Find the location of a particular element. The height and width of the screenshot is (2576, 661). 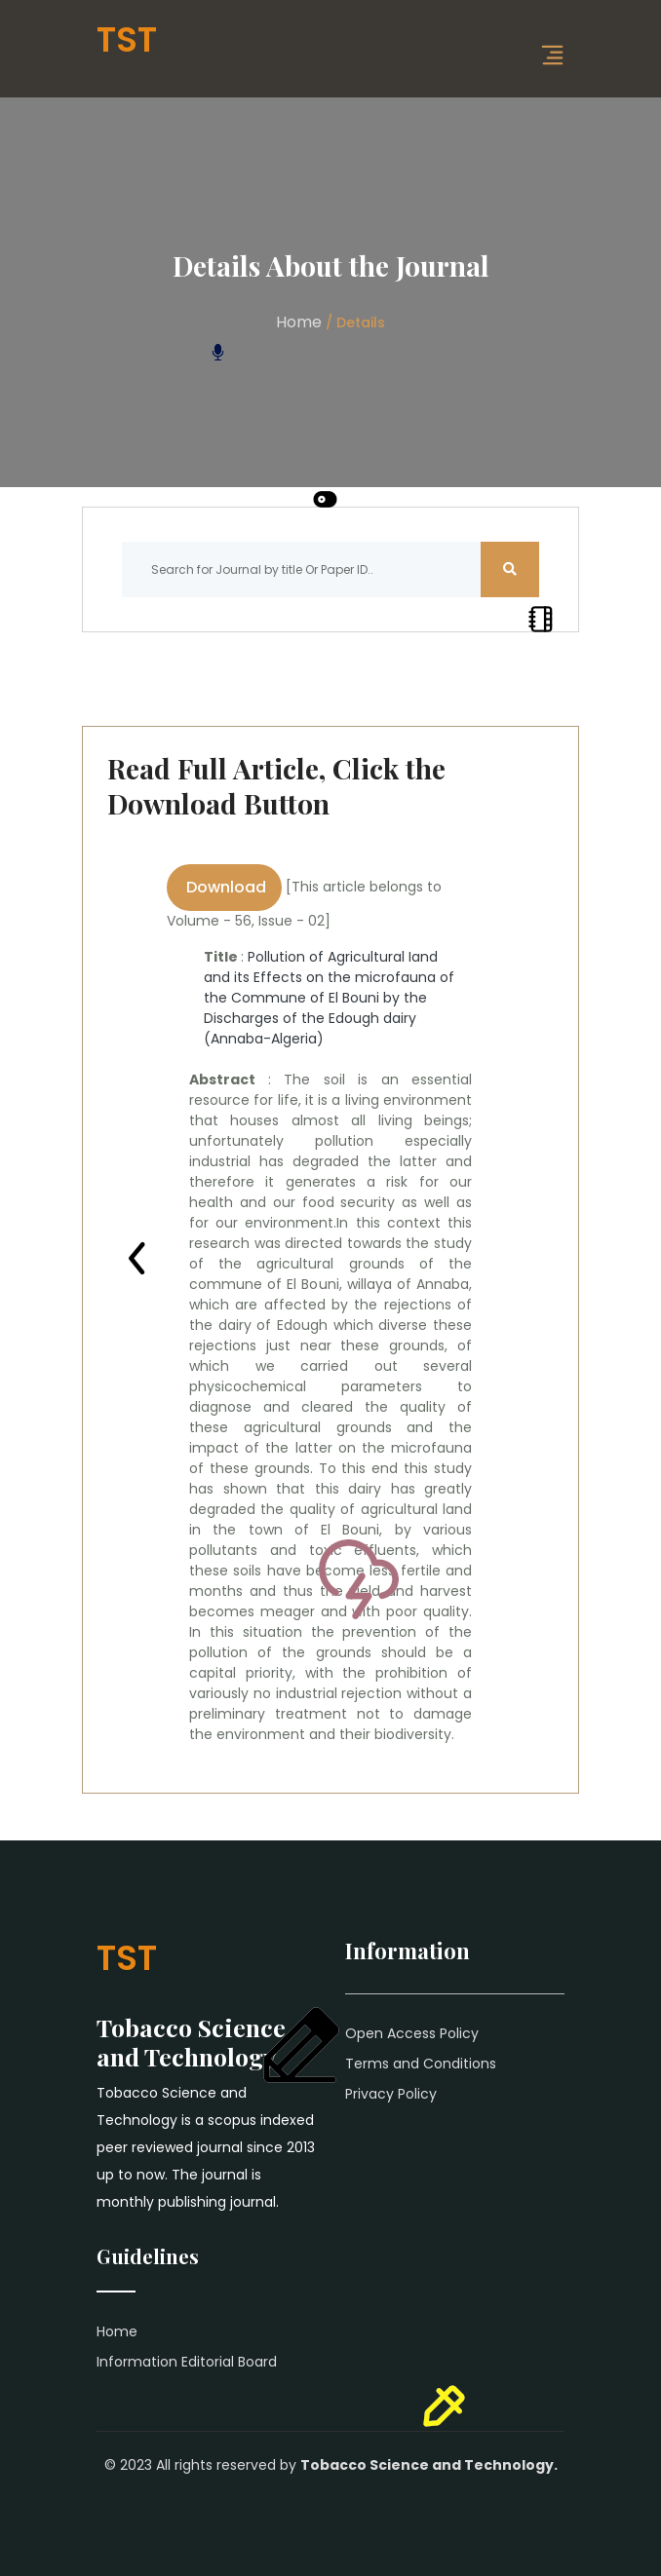

tap to start voice recording is located at coordinates (217, 352).